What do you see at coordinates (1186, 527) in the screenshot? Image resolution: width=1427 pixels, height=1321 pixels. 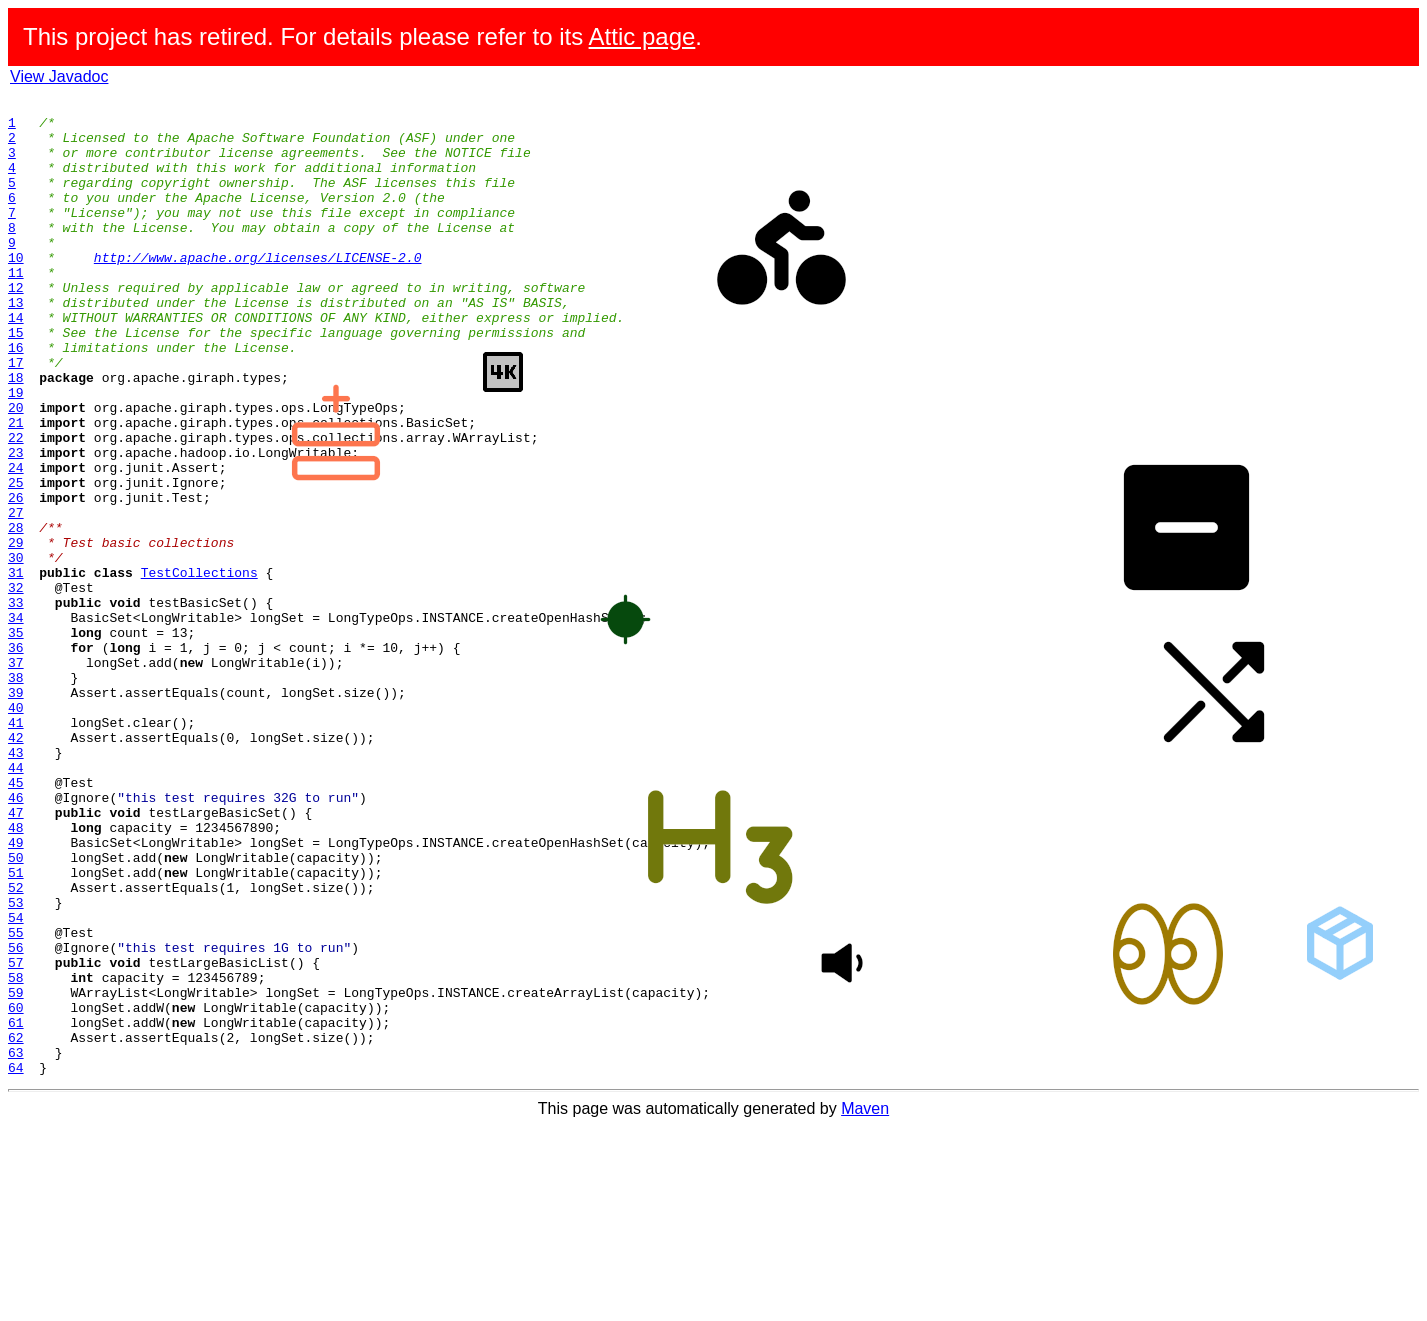 I see `collapse or minimize a section` at bounding box center [1186, 527].